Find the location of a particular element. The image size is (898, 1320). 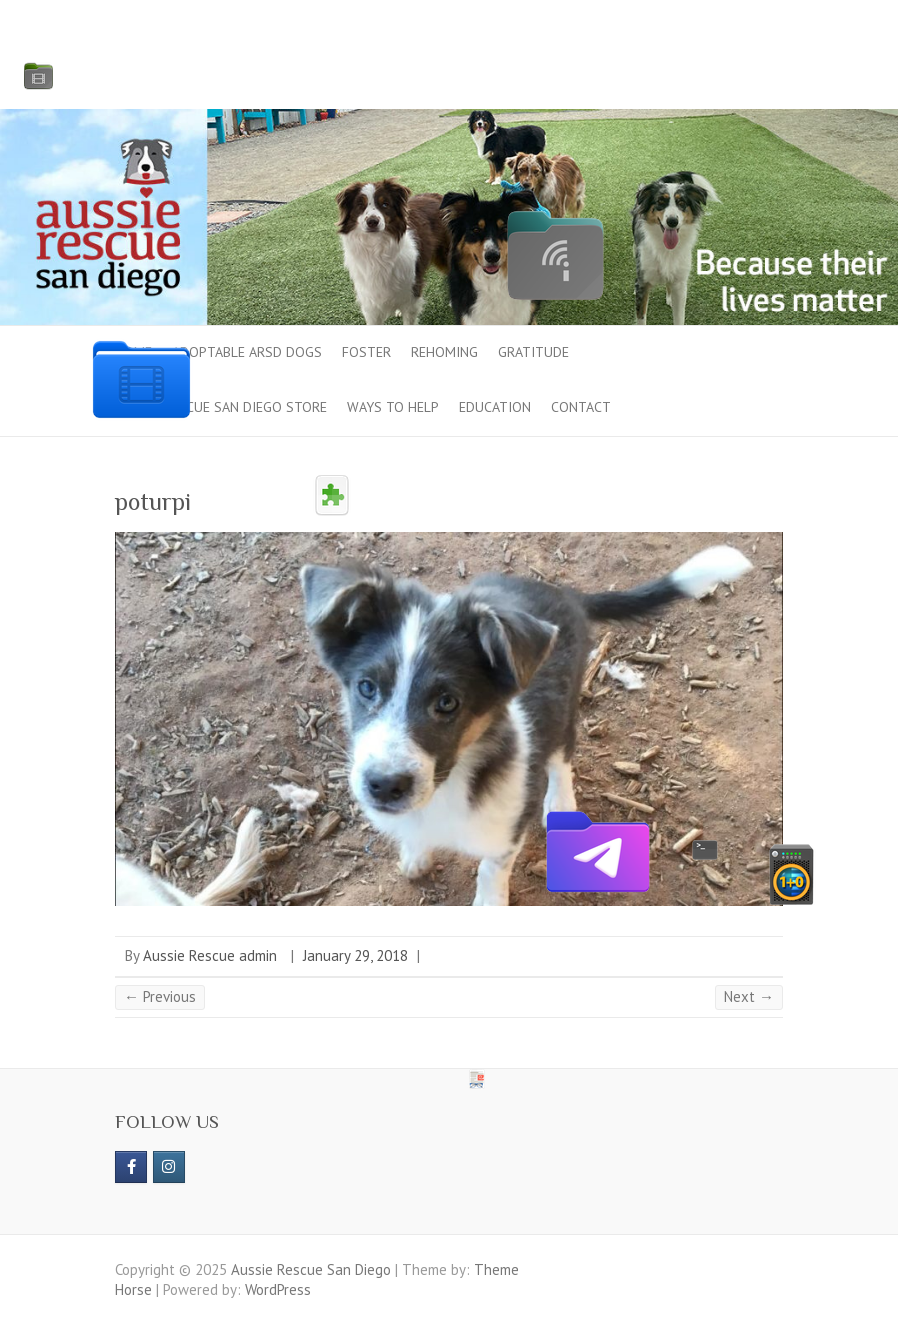

open your videos folder is located at coordinates (38, 75).